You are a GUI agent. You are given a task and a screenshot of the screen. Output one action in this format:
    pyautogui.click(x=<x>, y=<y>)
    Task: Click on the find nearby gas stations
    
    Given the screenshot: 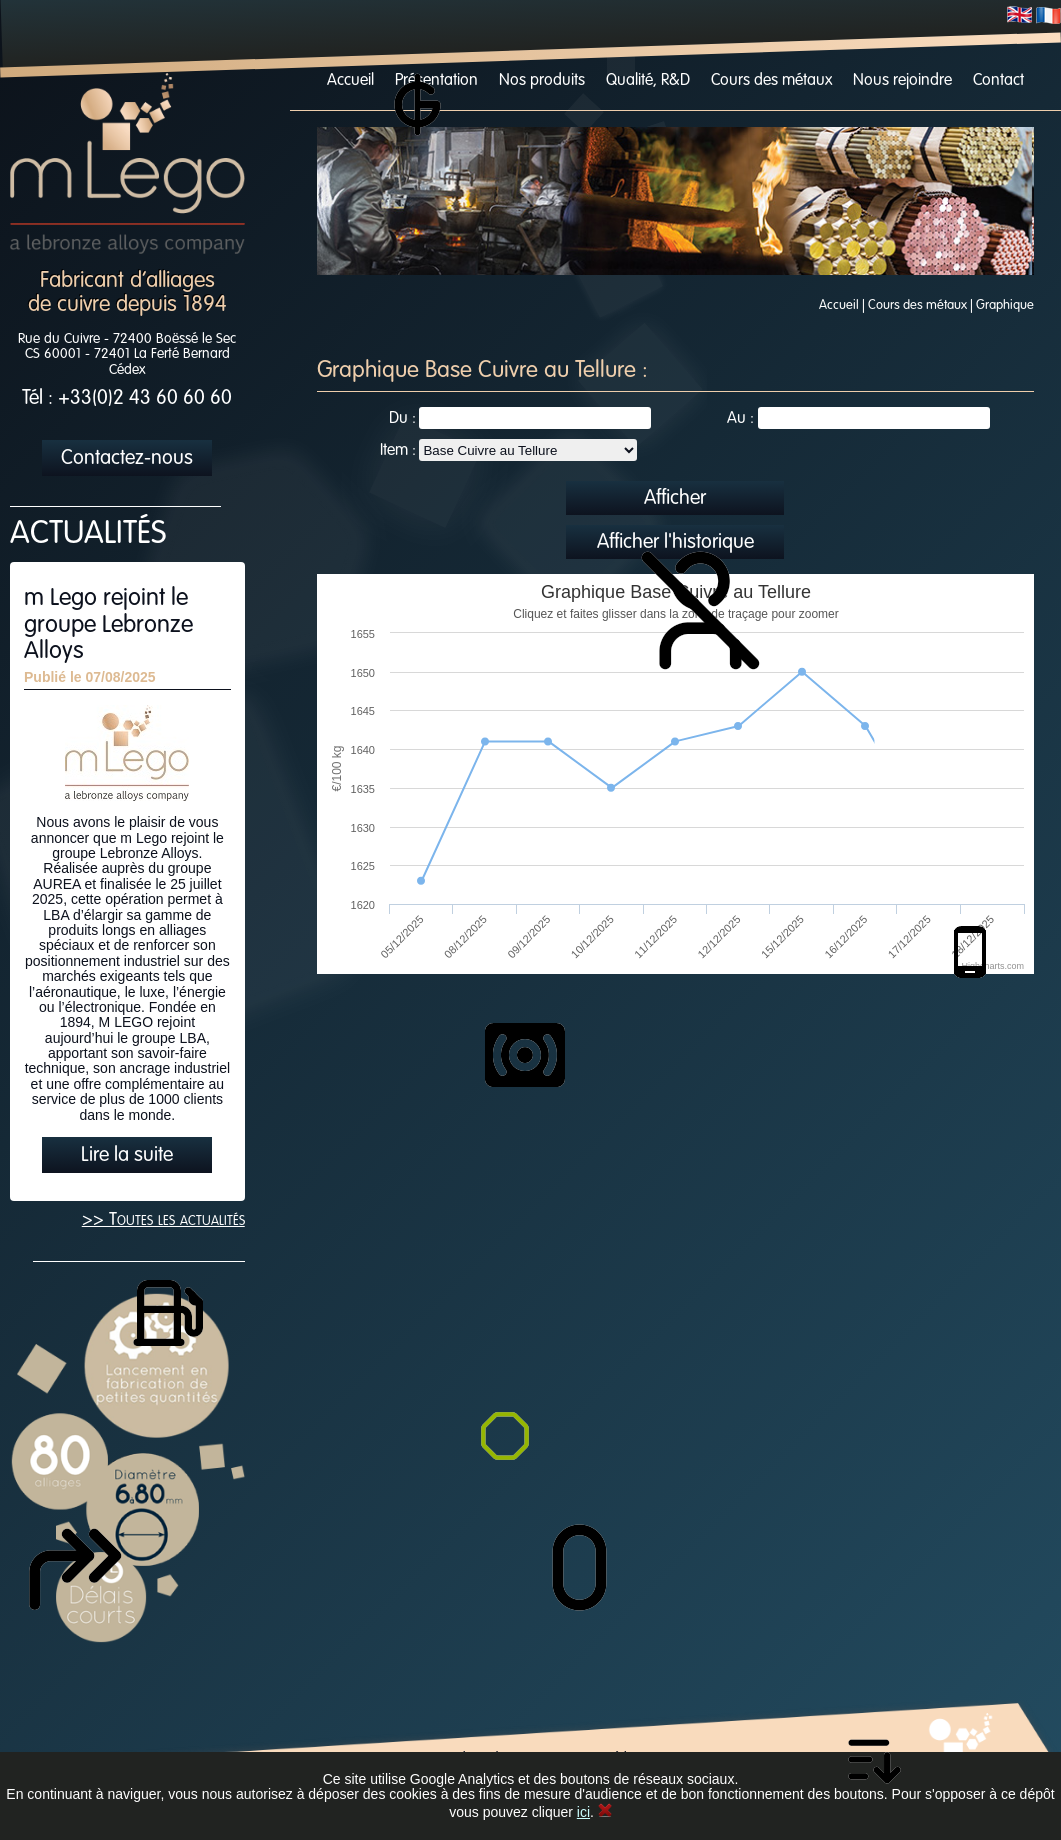 What is the action you would take?
    pyautogui.click(x=170, y=1313)
    